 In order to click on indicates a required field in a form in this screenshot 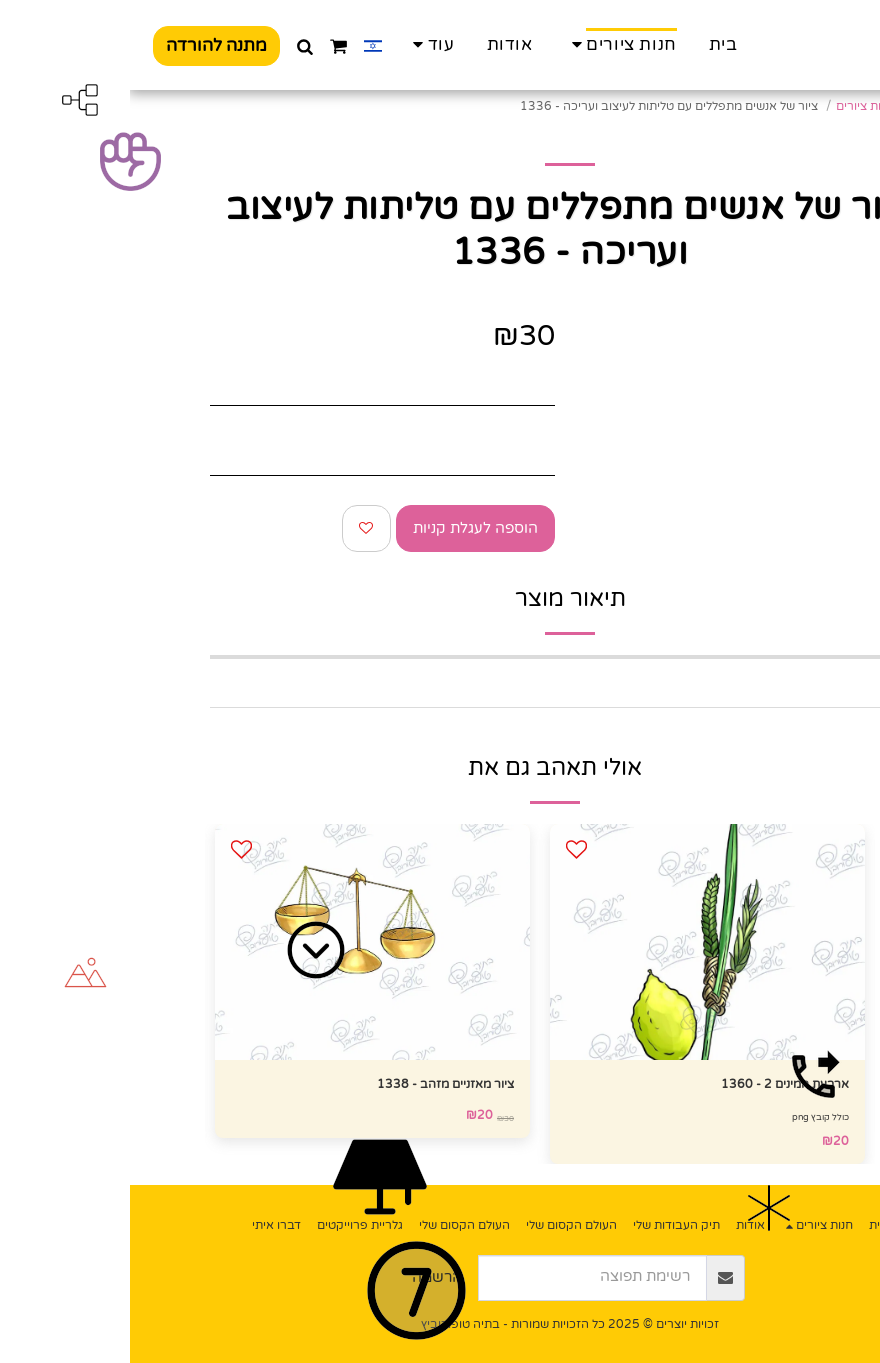, I will do `click(769, 1208)`.